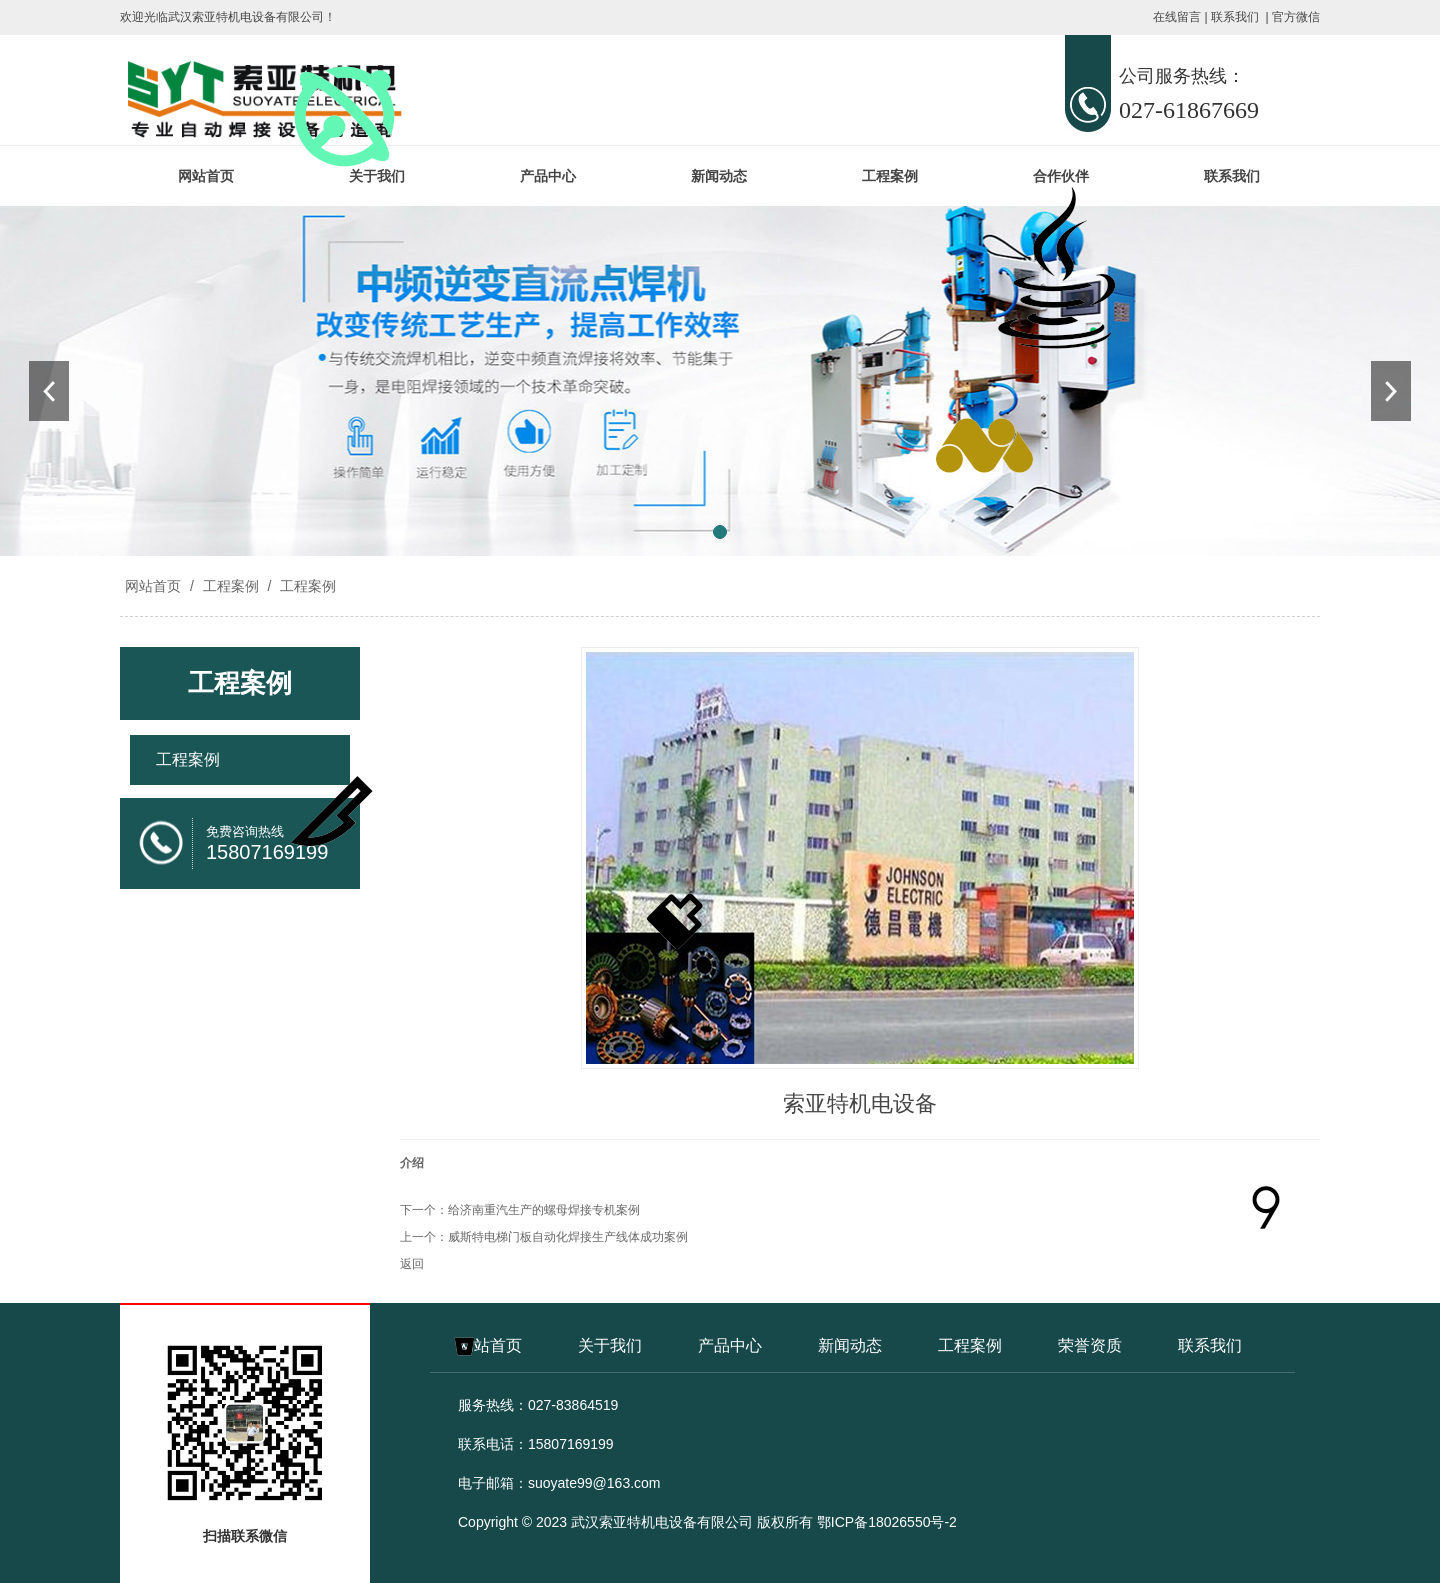  What do you see at coordinates (1060, 275) in the screenshot?
I see `indicates java programming language` at bounding box center [1060, 275].